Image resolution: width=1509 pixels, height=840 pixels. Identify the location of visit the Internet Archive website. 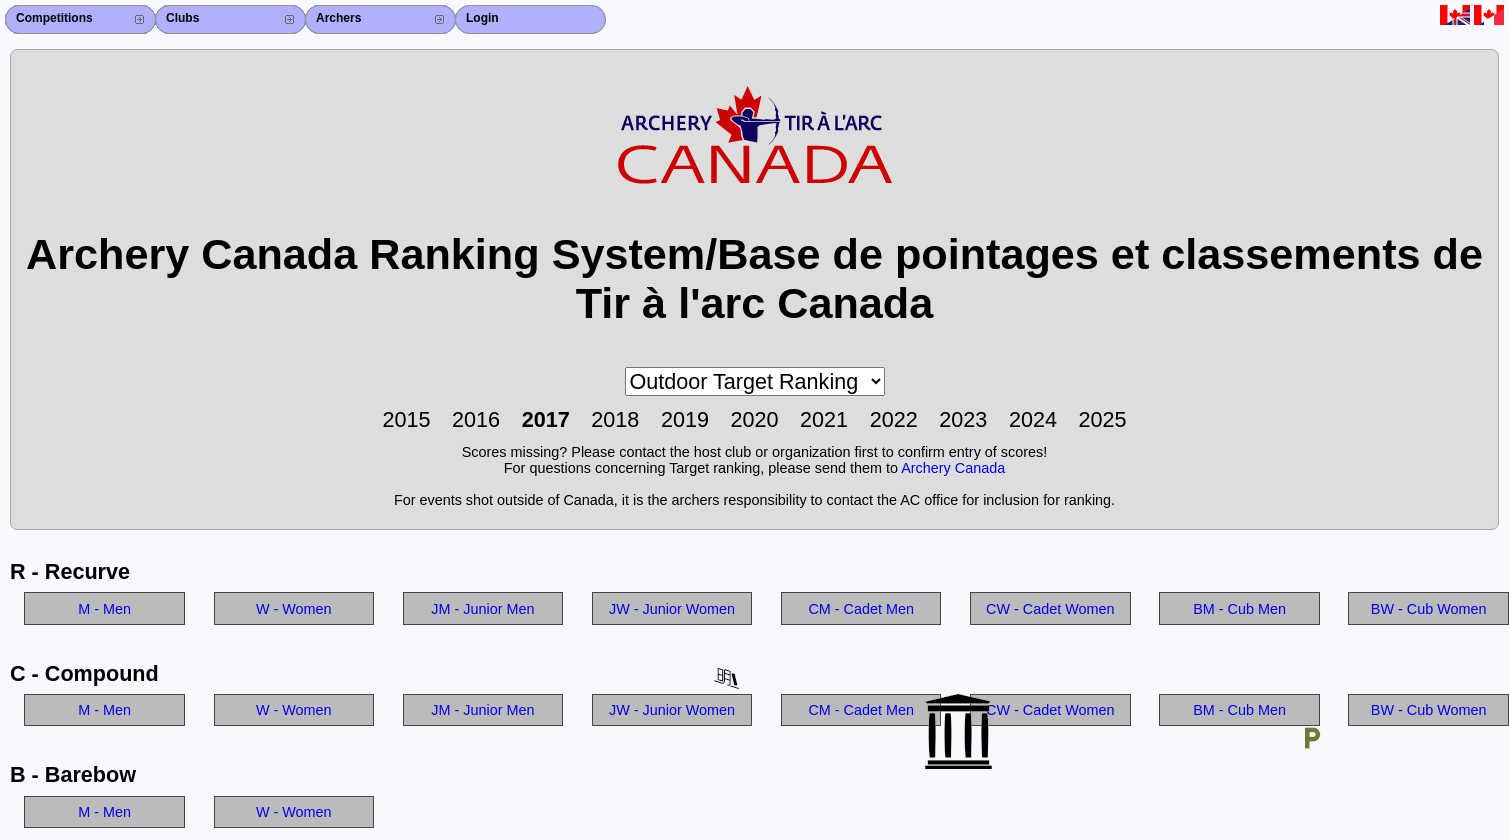
(958, 731).